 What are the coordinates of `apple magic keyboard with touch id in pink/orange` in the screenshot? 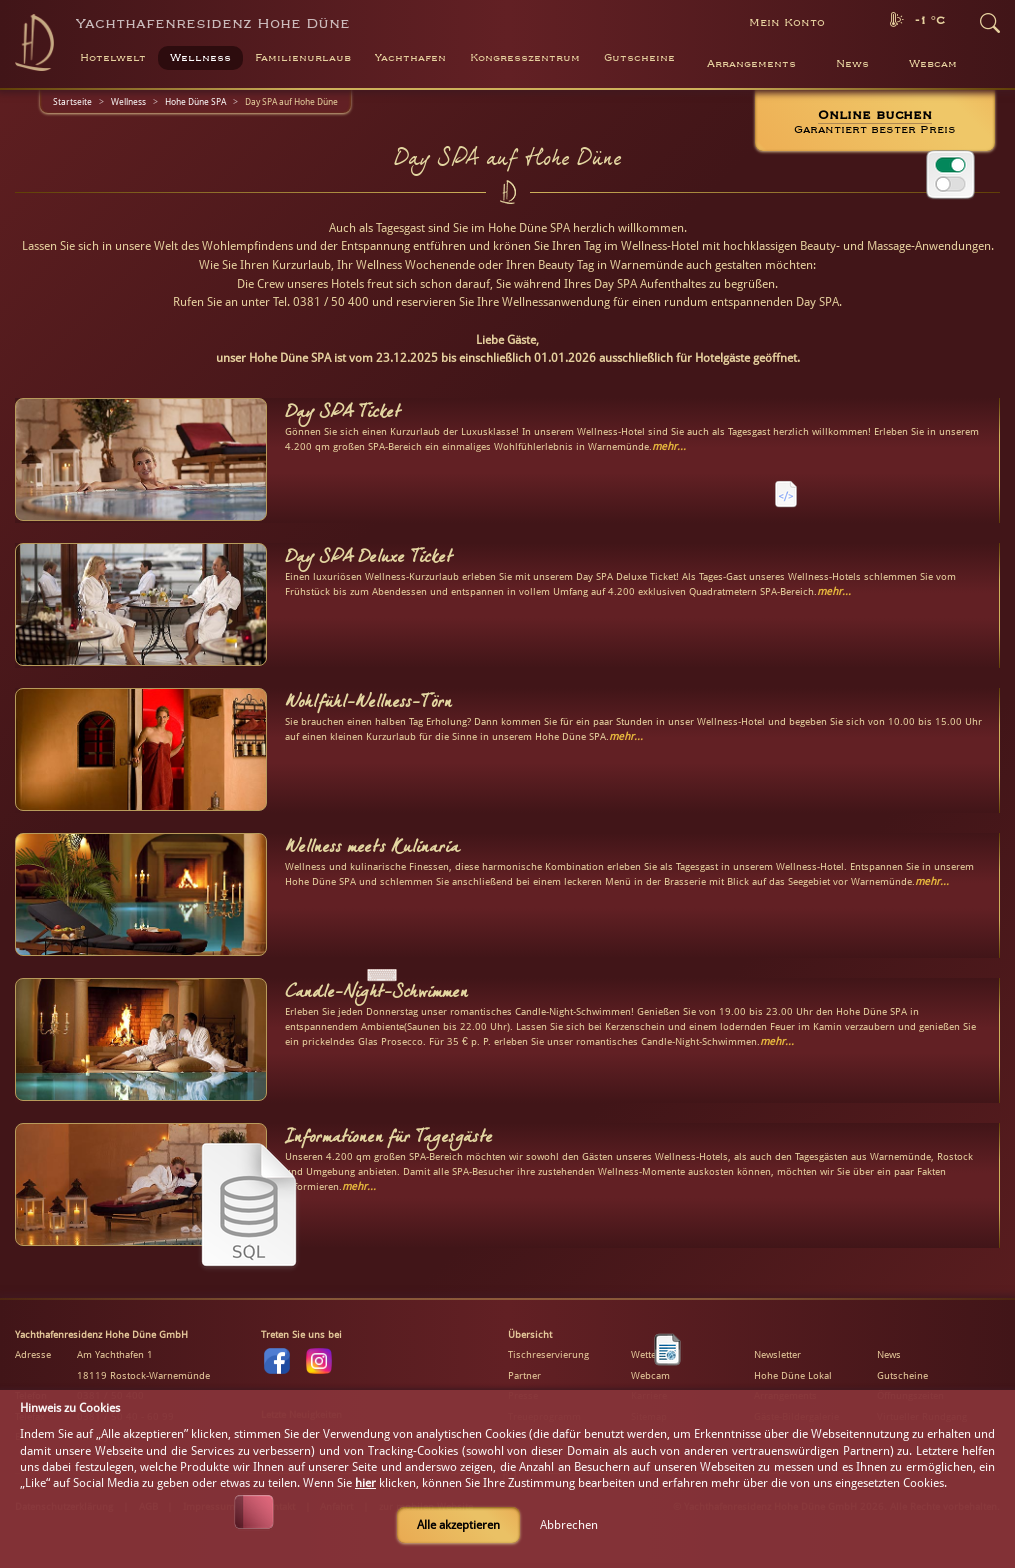 It's located at (382, 975).